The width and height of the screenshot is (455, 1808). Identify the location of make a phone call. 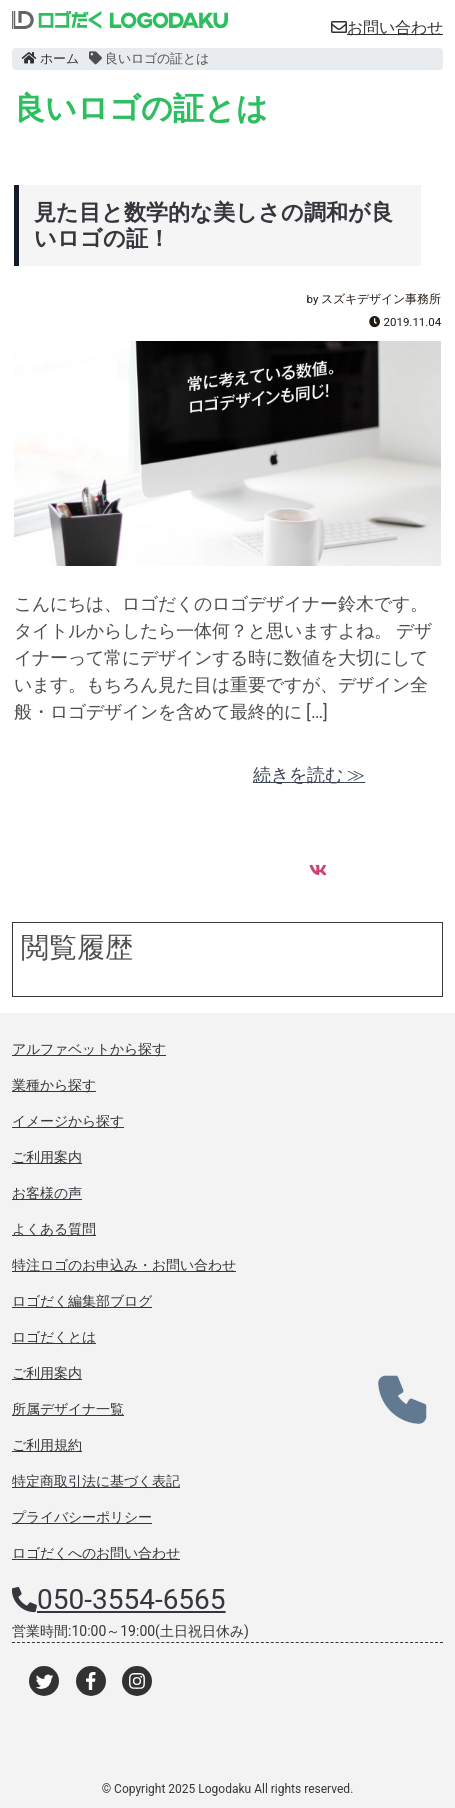
(403, 1398).